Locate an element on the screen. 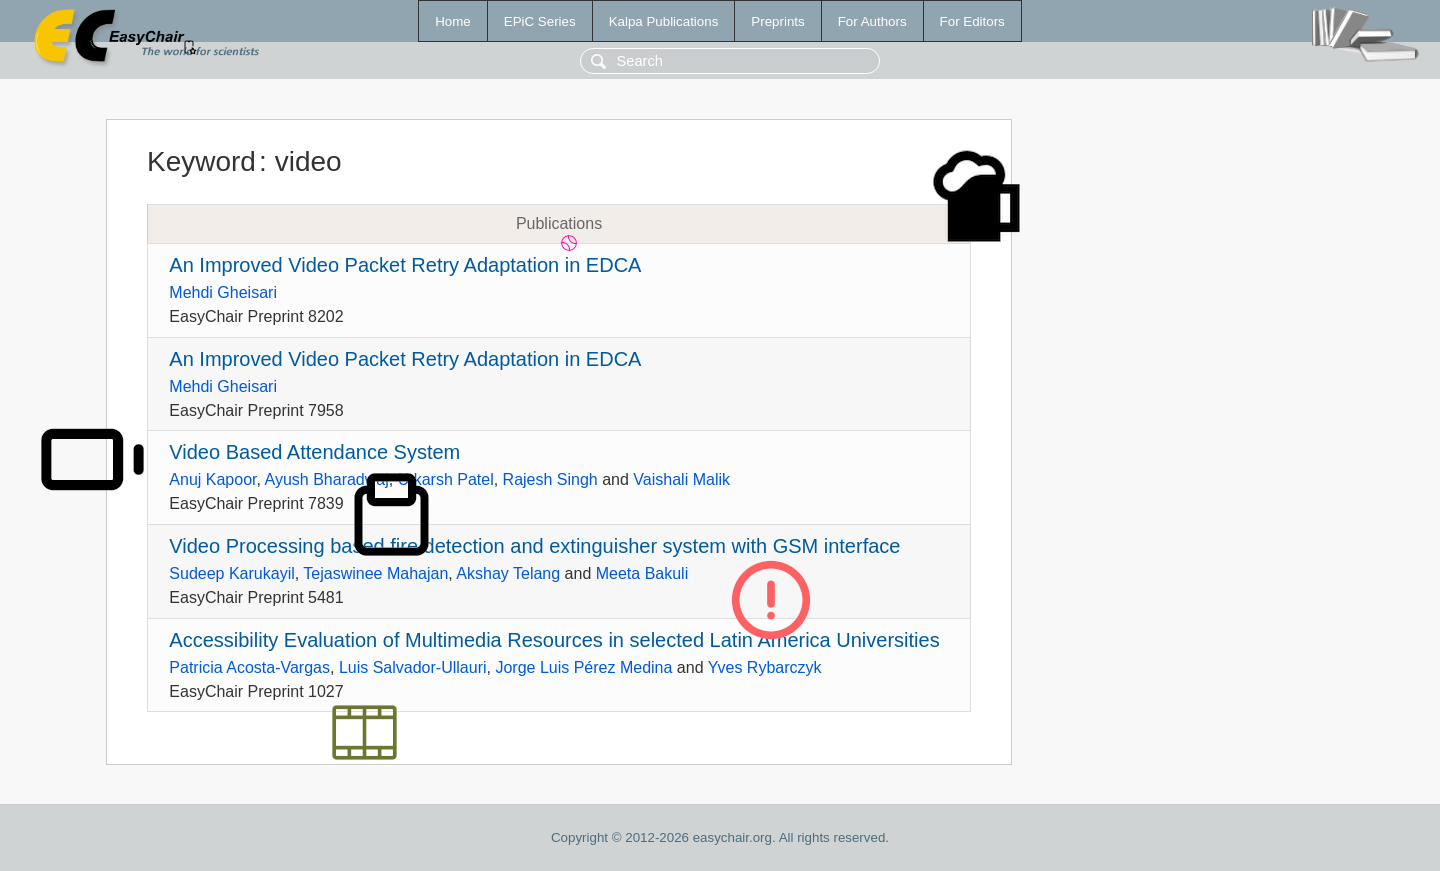  find nearby sports bars or pubs is located at coordinates (976, 198).